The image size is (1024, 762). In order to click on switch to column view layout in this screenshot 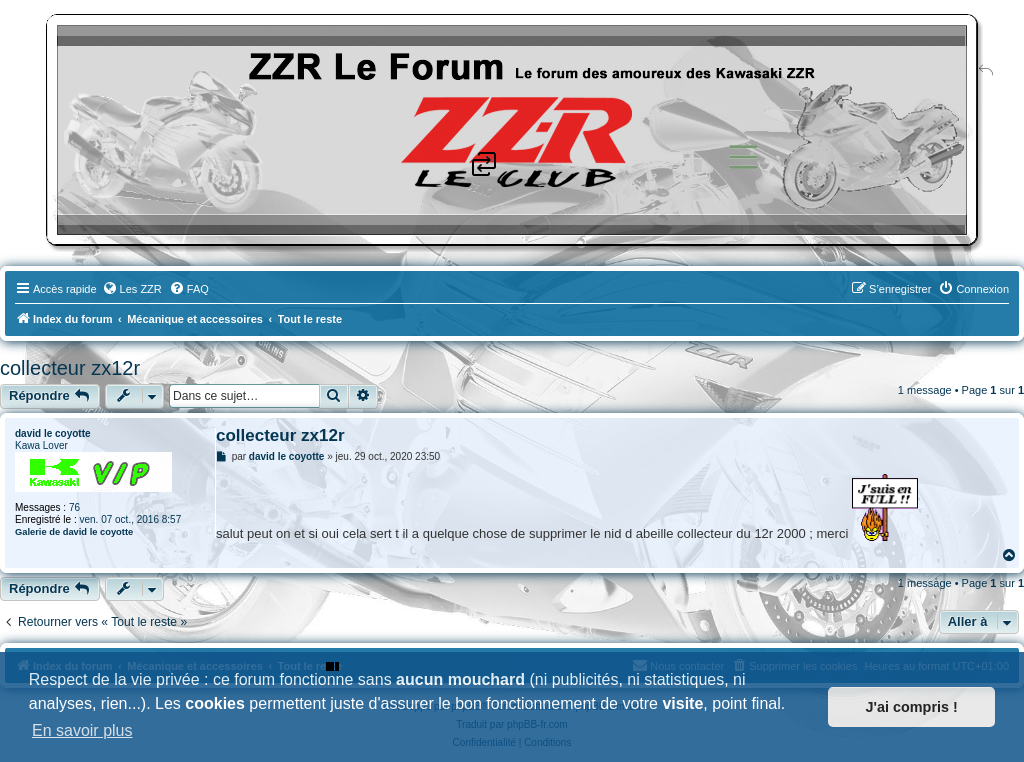, I will do `click(332, 667)`.